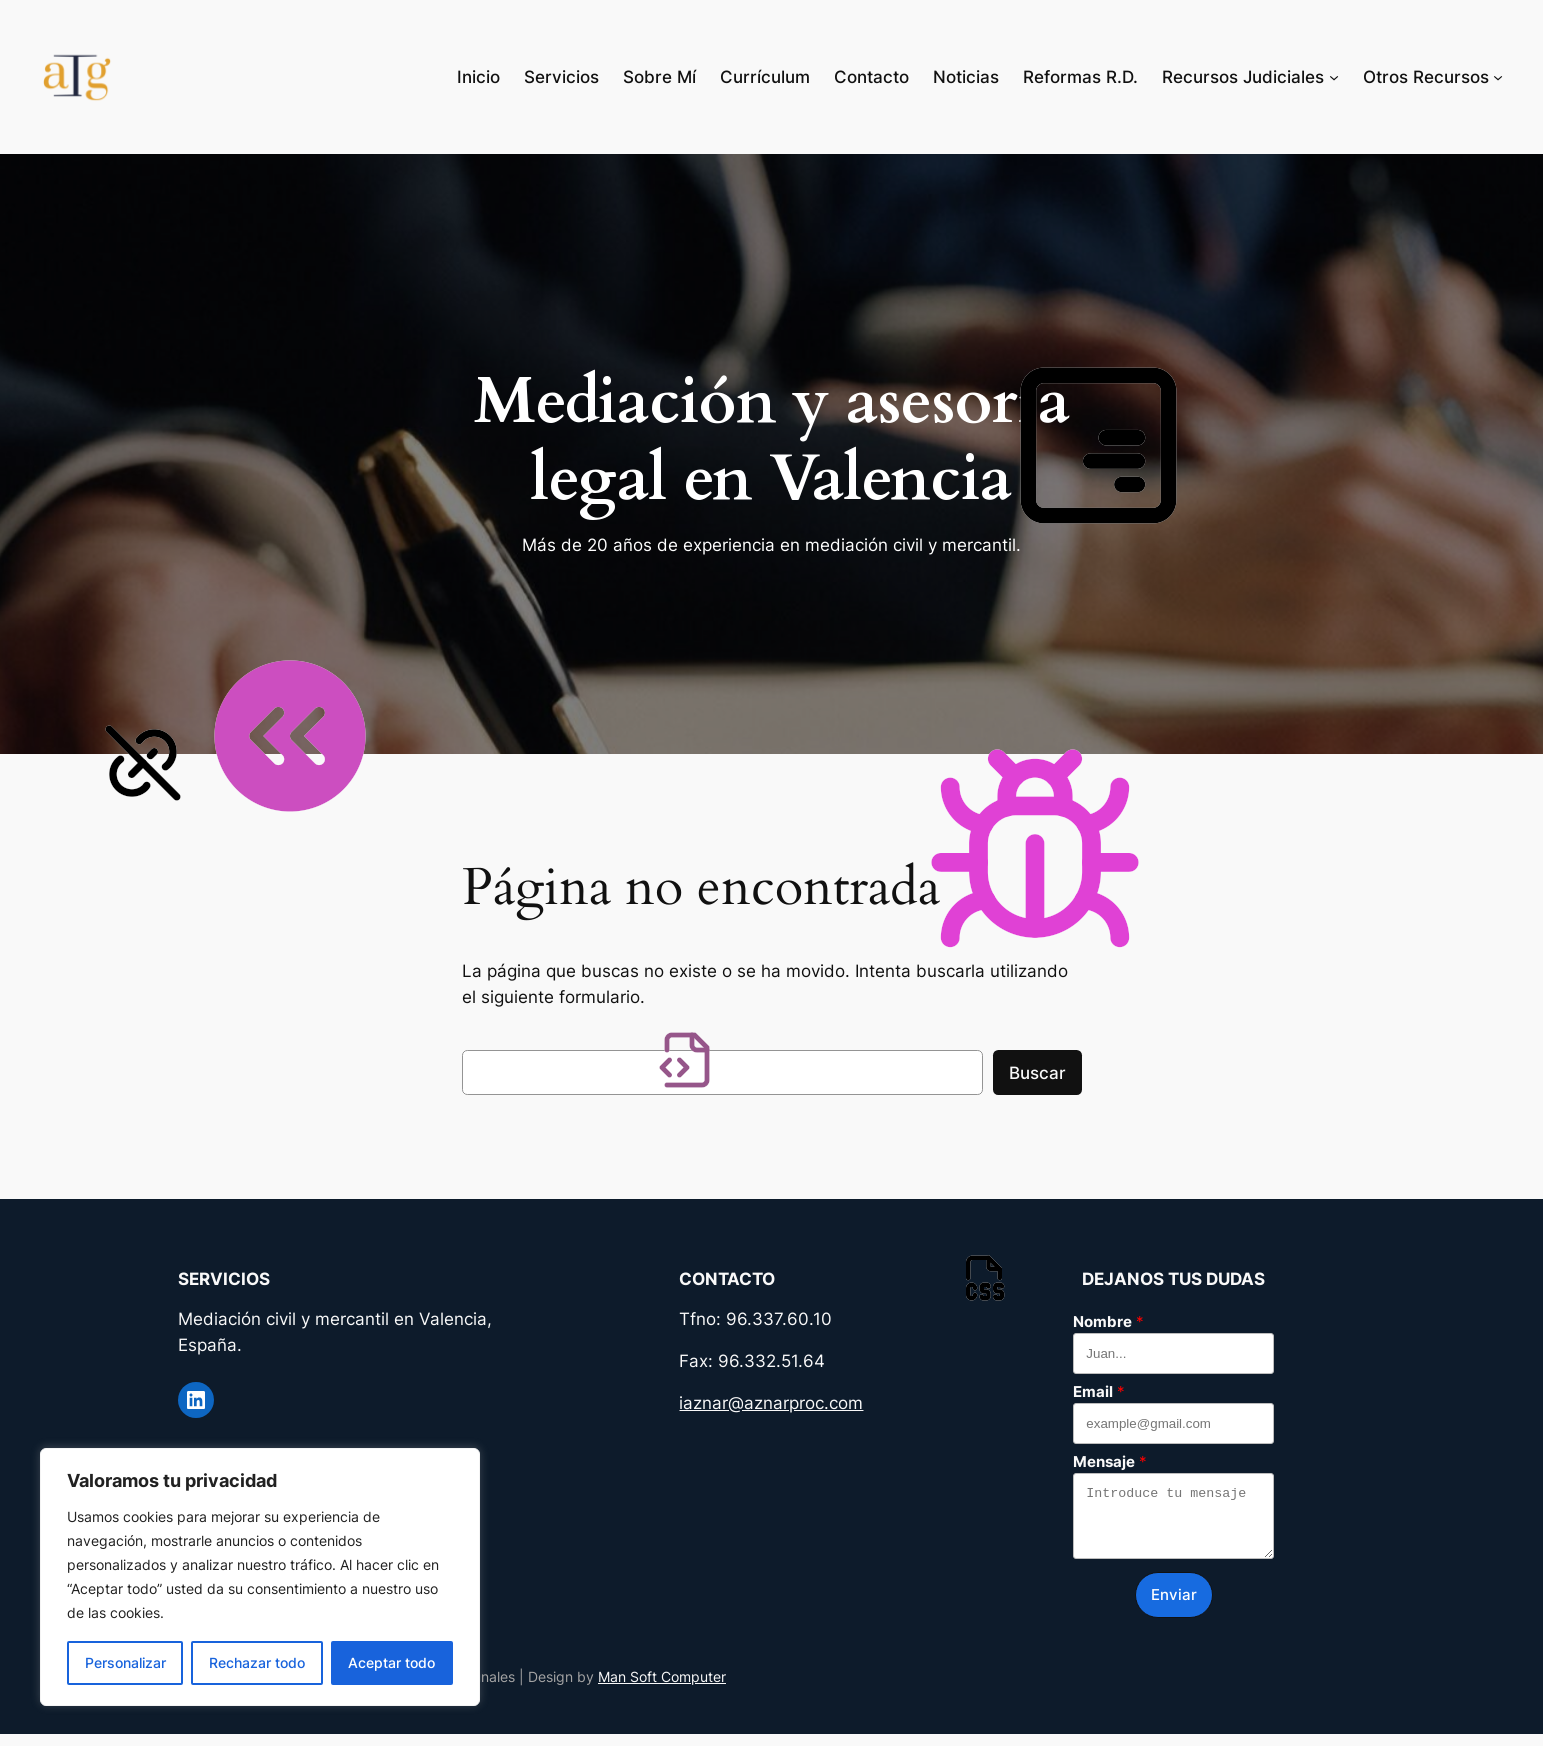 Image resolution: width=1543 pixels, height=1746 pixels. What do you see at coordinates (1035, 853) in the screenshot?
I see `report a bug or issue` at bounding box center [1035, 853].